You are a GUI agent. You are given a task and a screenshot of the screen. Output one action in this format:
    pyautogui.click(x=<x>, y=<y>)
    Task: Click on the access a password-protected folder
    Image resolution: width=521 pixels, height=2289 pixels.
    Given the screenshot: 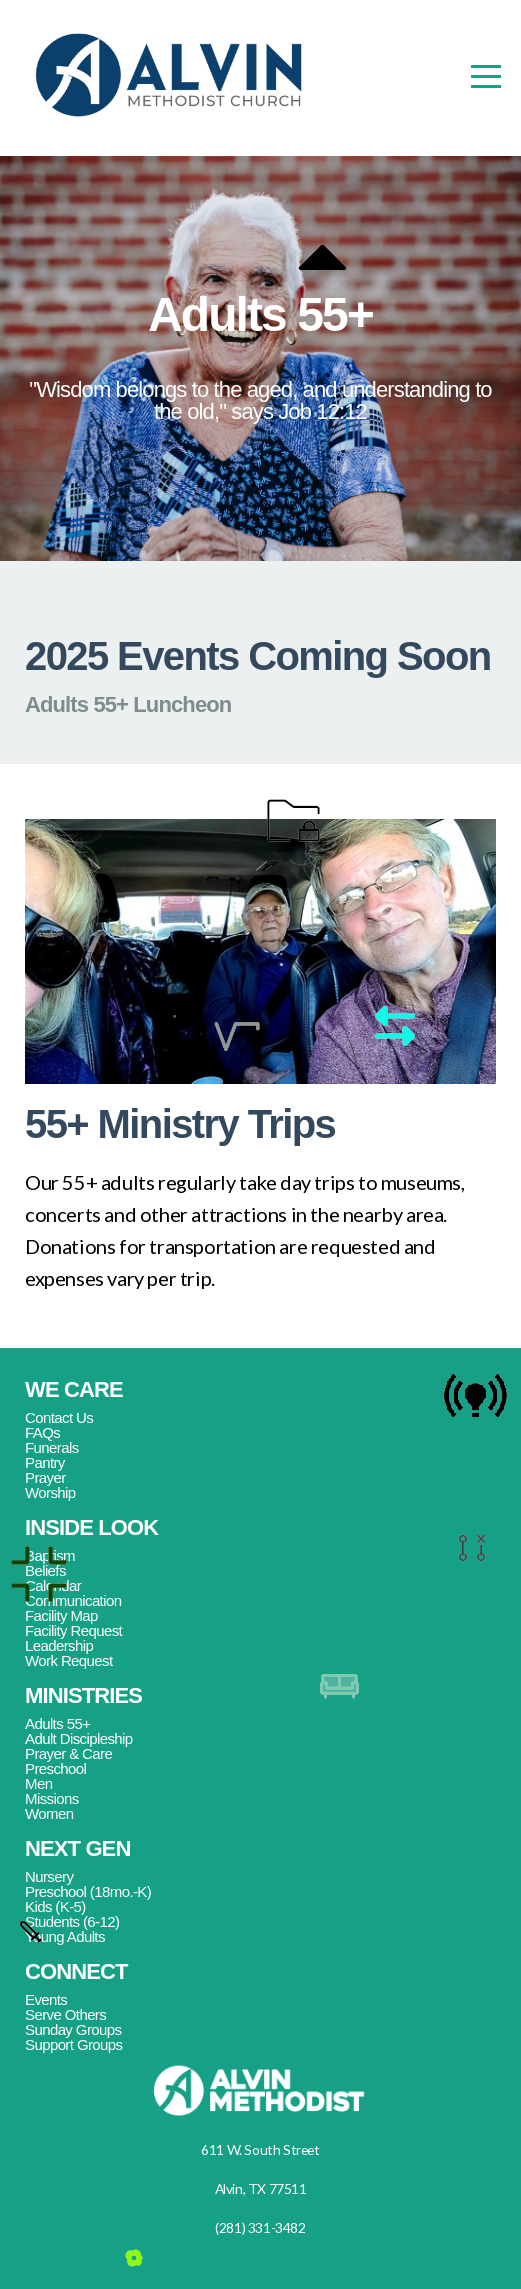 What is the action you would take?
    pyautogui.click(x=293, y=819)
    